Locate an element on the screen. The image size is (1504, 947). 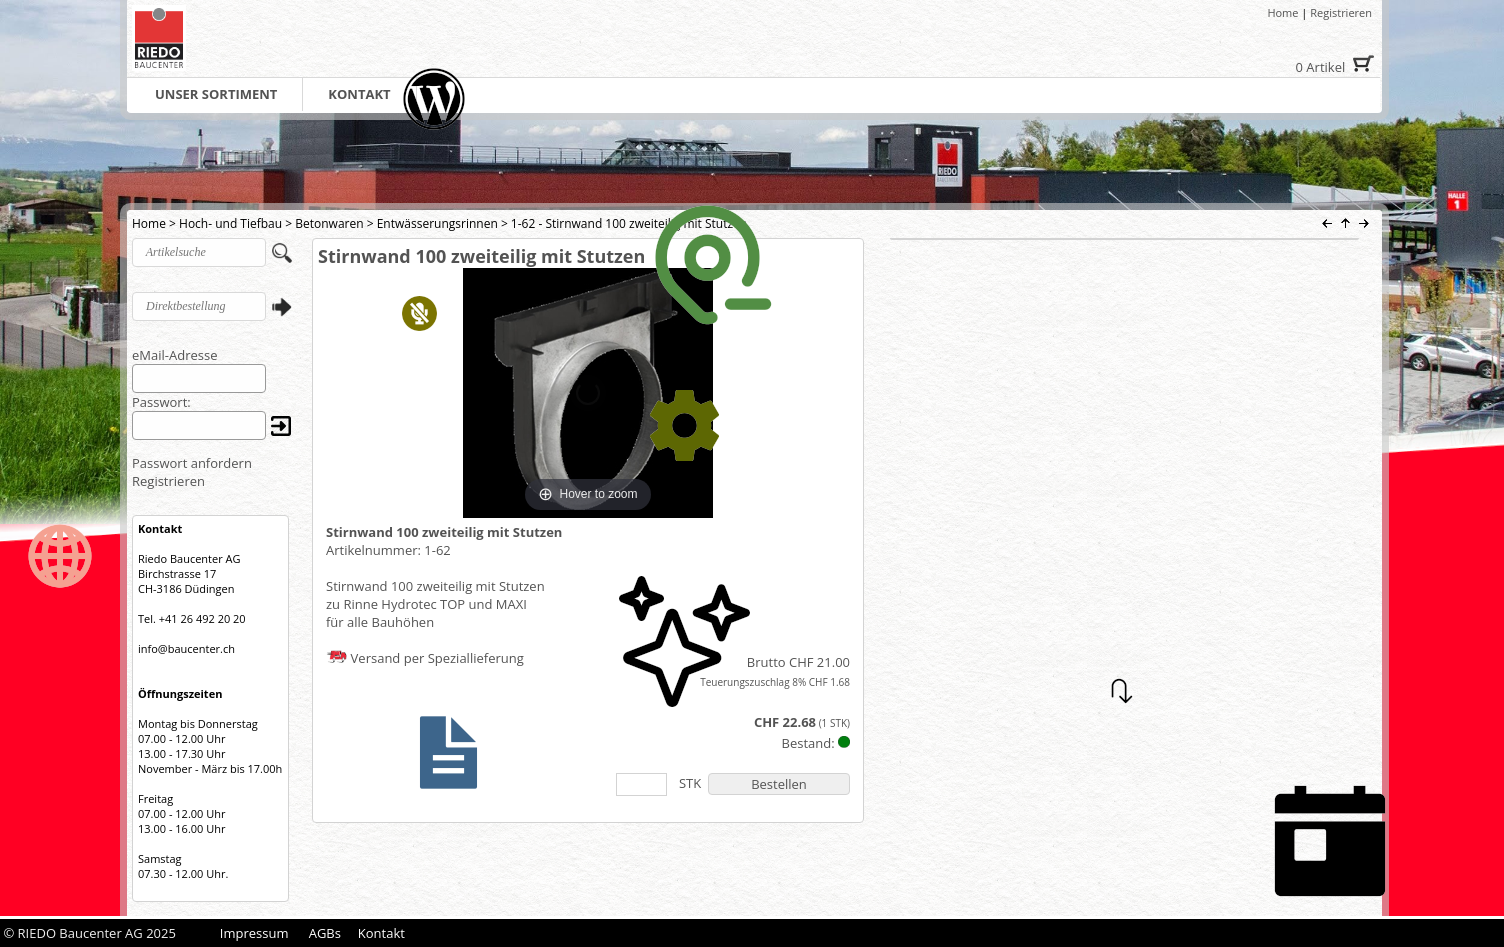
microphone is muted is located at coordinates (419, 313).